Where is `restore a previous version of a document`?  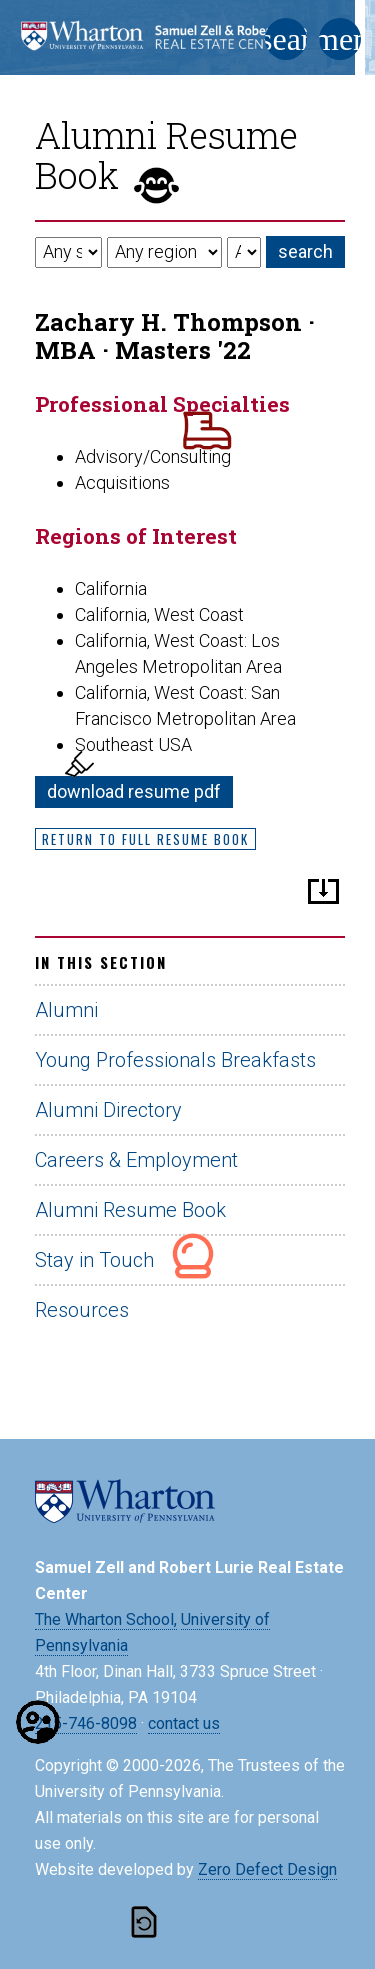
restore a previous version of a document is located at coordinates (144, 1922).